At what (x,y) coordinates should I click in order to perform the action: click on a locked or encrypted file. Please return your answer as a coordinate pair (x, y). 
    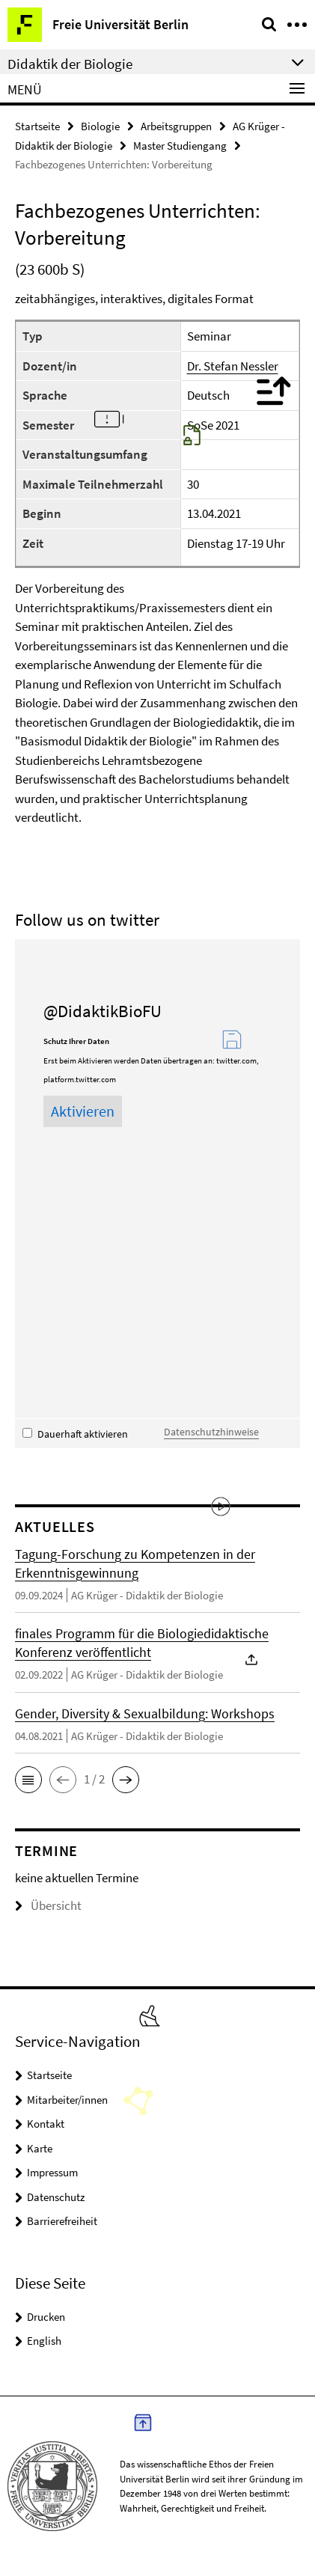
    Looking at the image, I should click on (192, 435).